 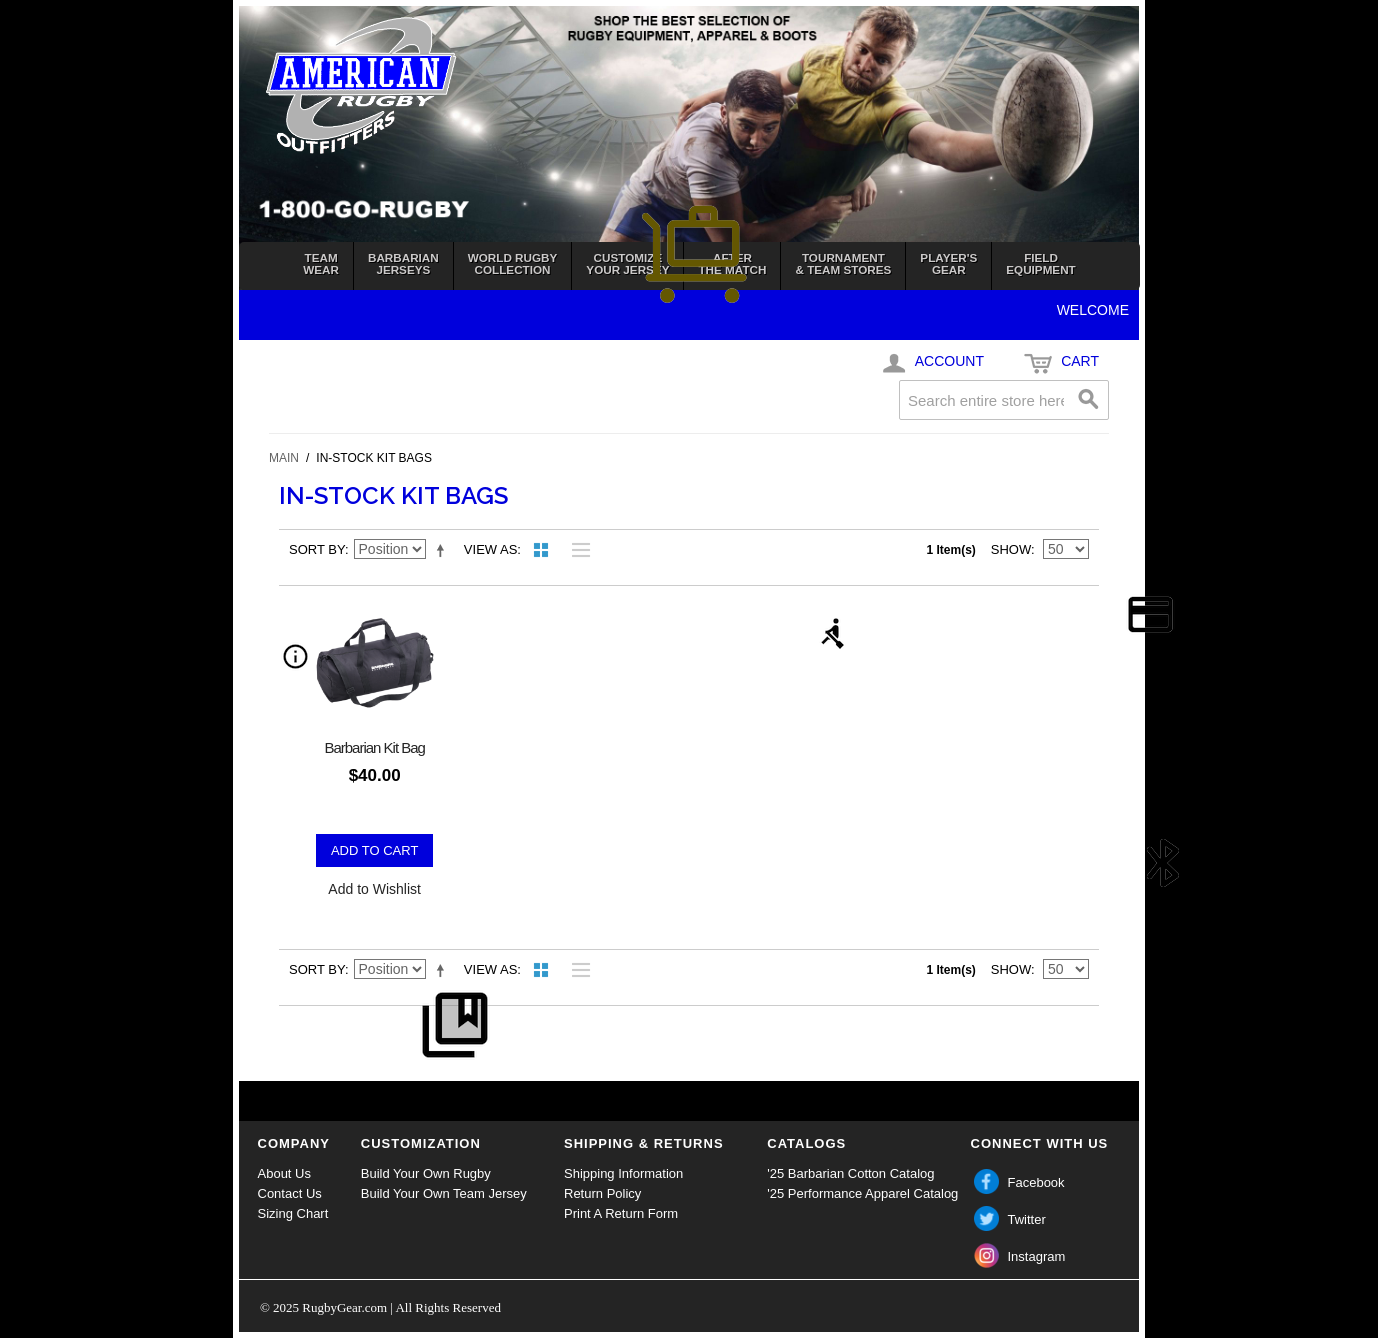 I want to click on view more information about this item, so click(x=295, y=656).